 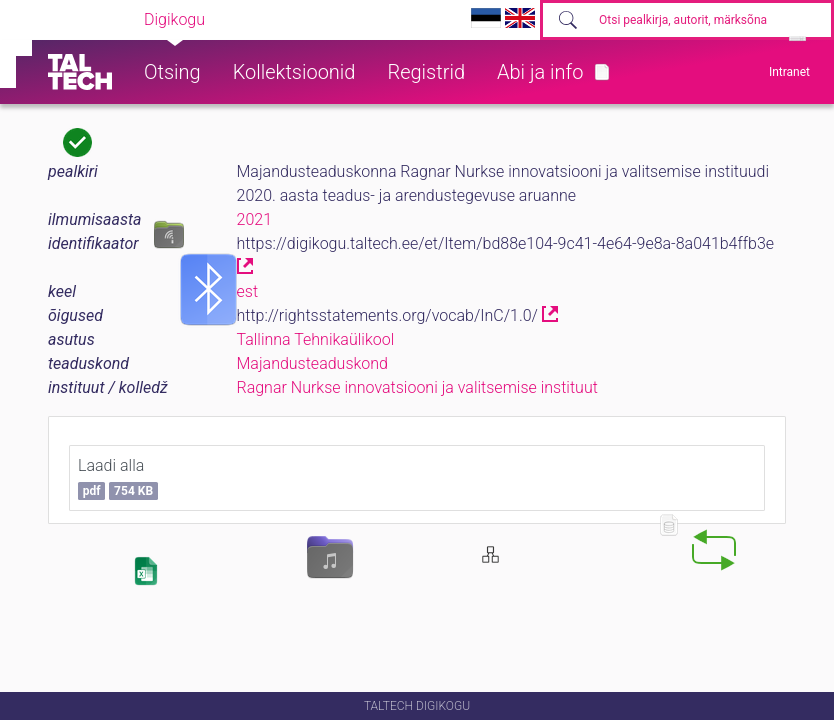 What do you see at coordinates (77, 142) in the screenshot?
I see `confirm or approve an action` at bounding box center [77, 142].